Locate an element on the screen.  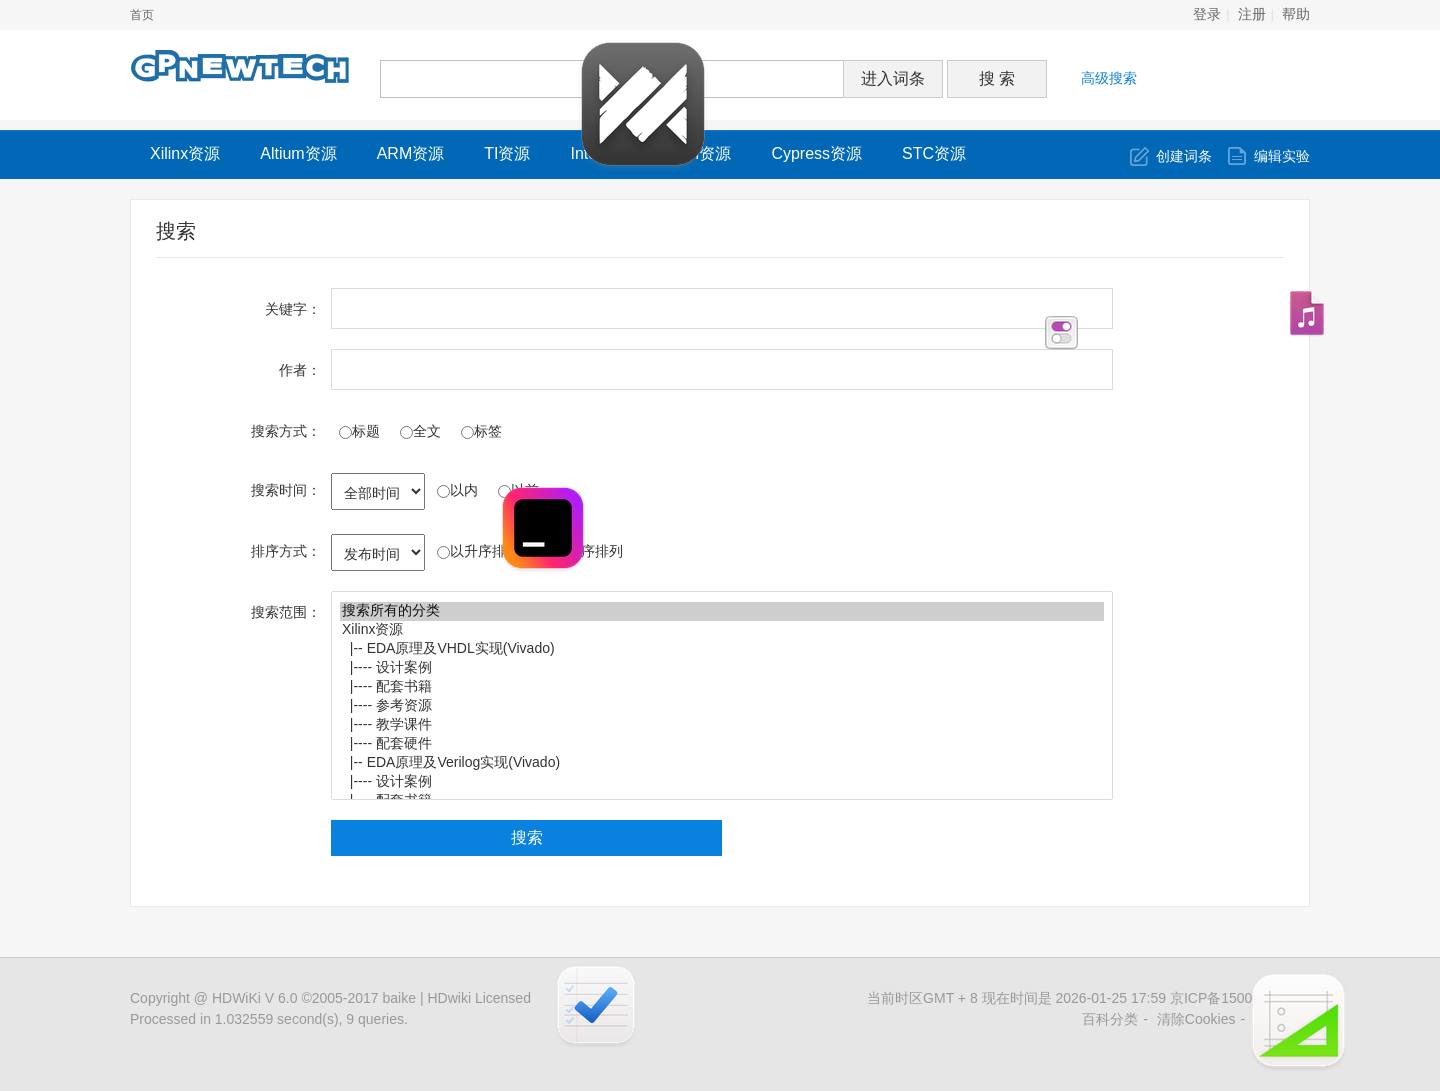
open agenda task management app is located at coordinates (596, 1005).